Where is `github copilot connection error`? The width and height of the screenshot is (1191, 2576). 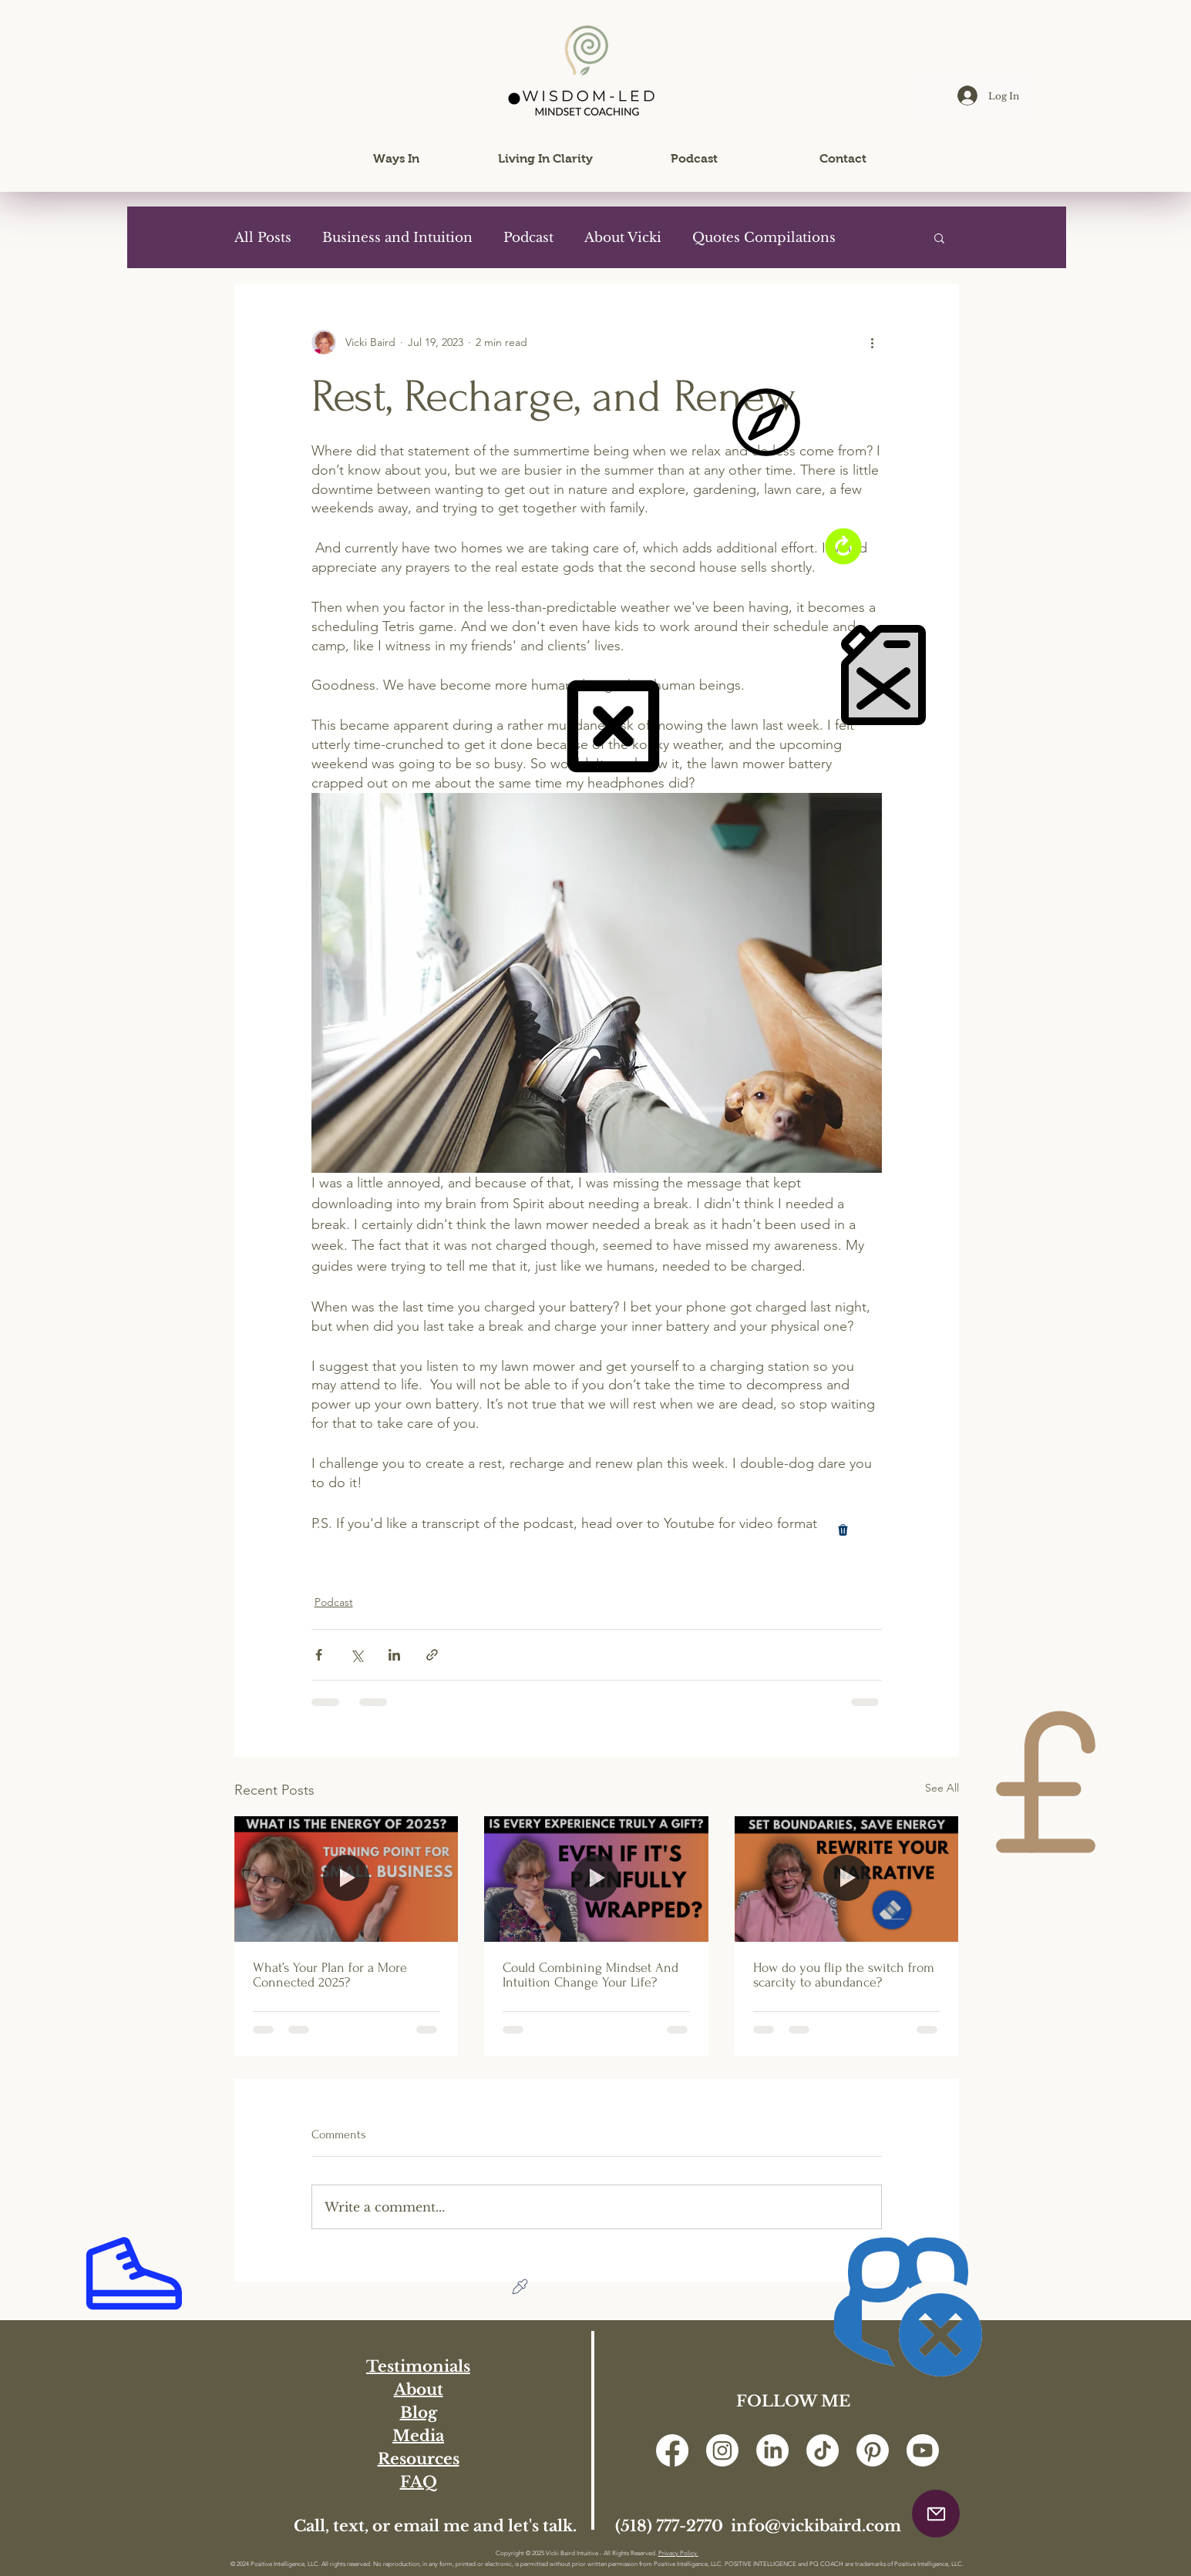 github copilot connection error is located at coordinates (908, 2302).